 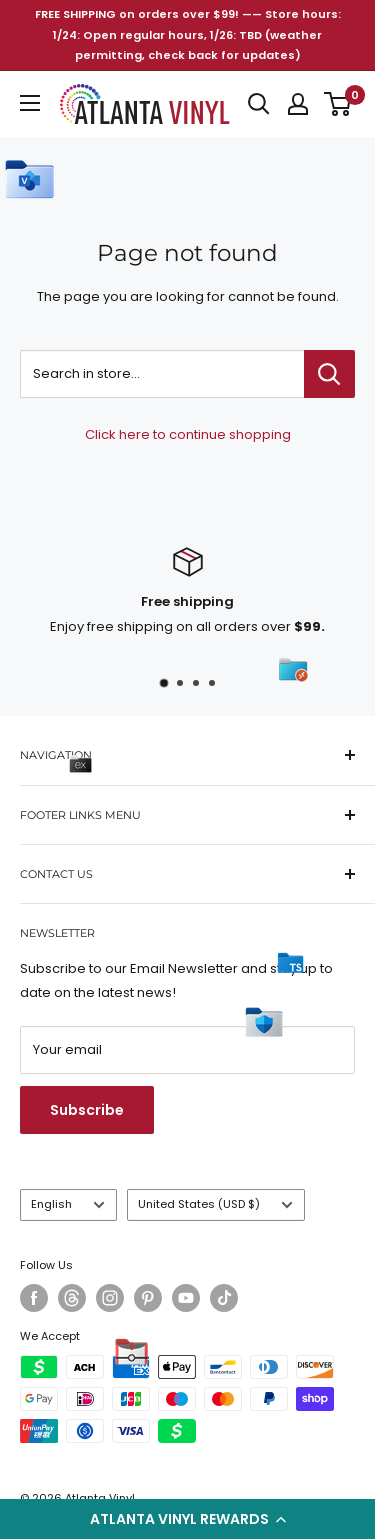 What do you see at coordinates (264, 1023) in the screenshot?
I see `open microsoft defender security files folder` at bounding box center [264, 1023].